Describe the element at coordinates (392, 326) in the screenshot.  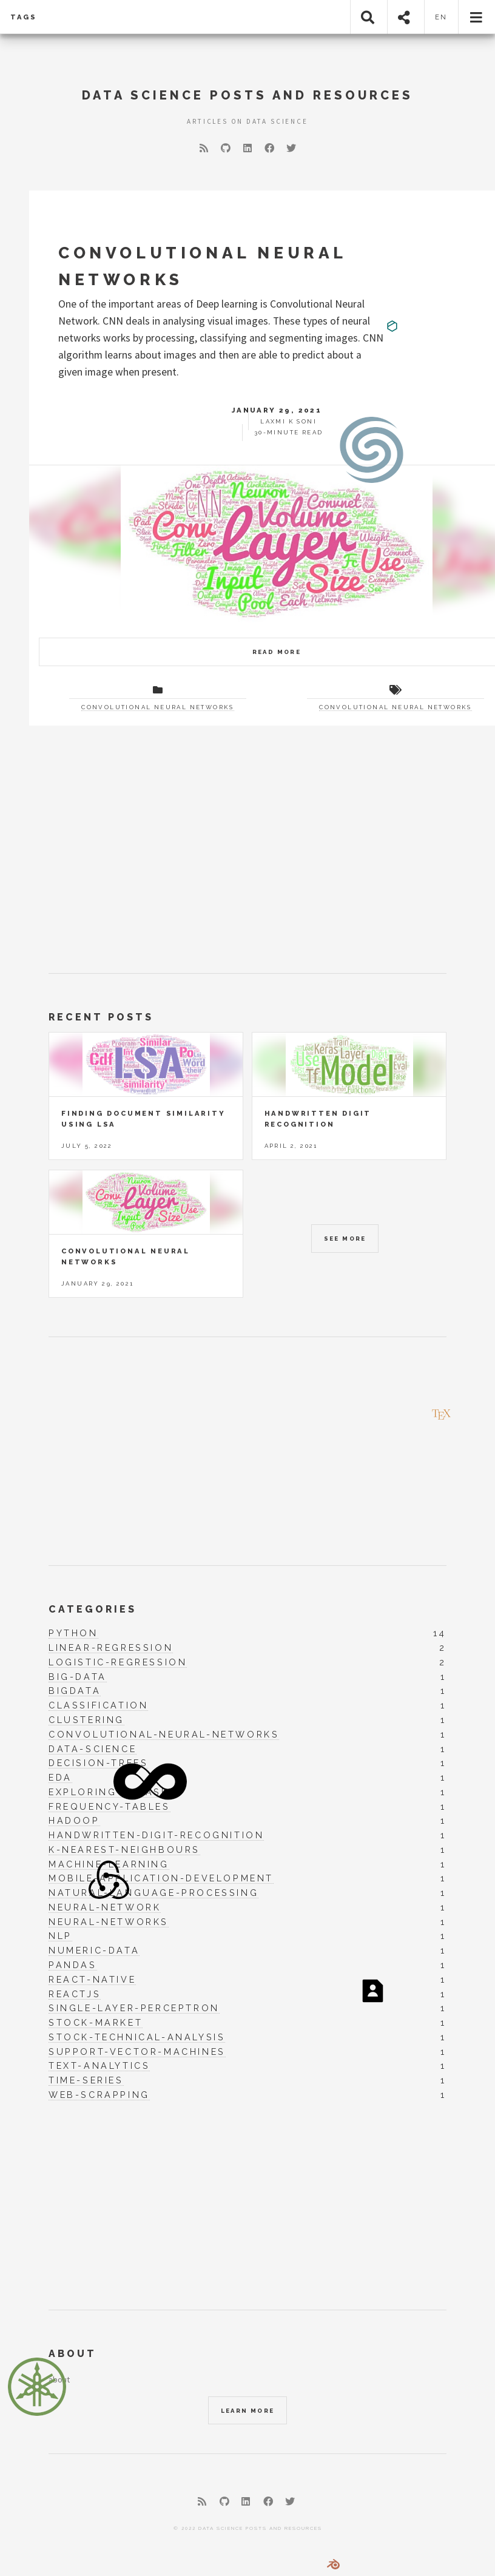
I see `open Tresorit secure cloud storage` at that location.